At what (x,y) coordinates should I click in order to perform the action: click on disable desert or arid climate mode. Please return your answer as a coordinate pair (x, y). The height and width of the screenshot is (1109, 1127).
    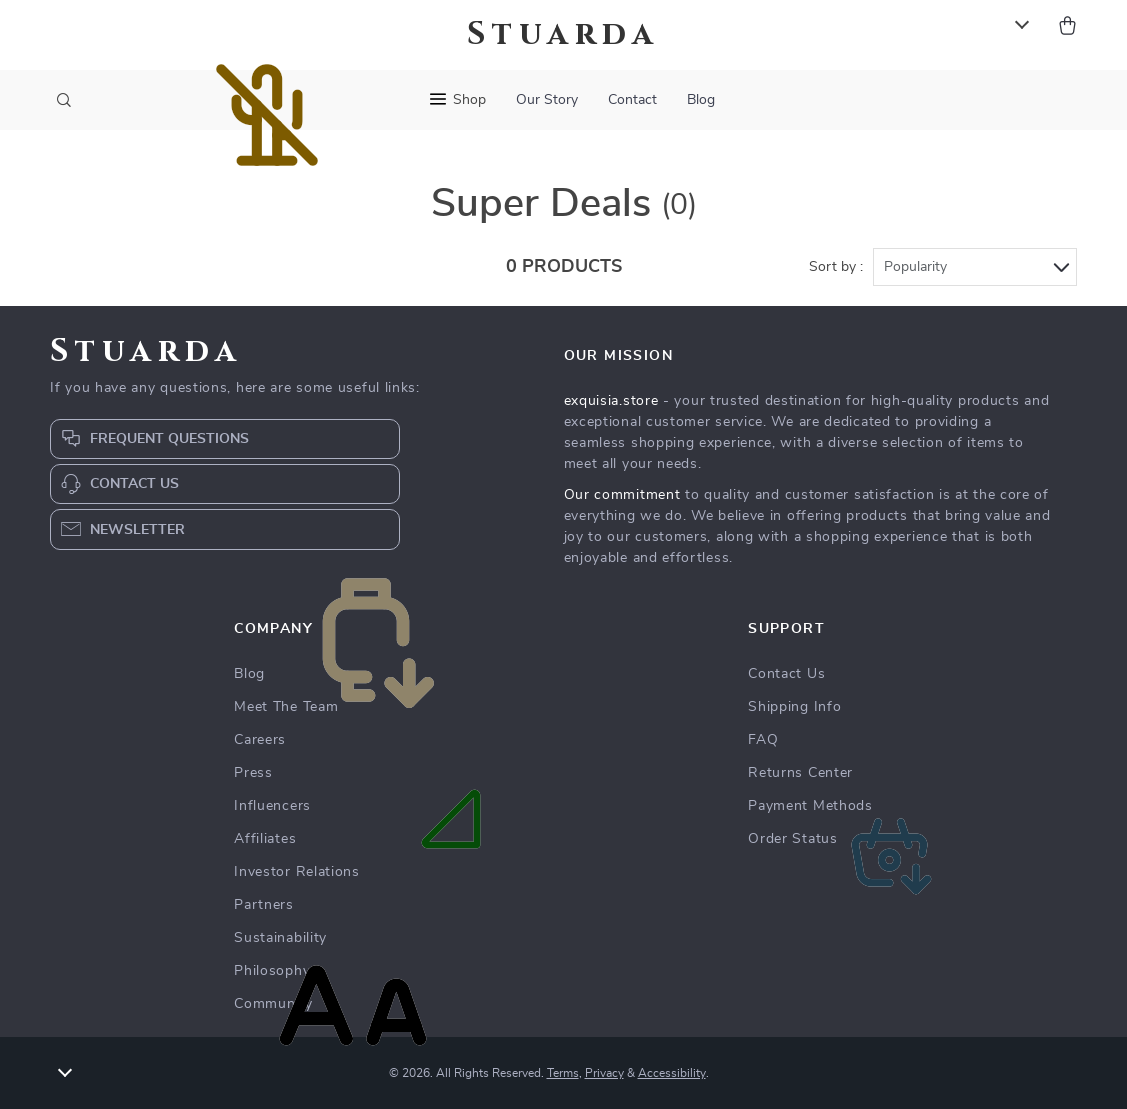
    Looking at the image, I should click on (267, 115).